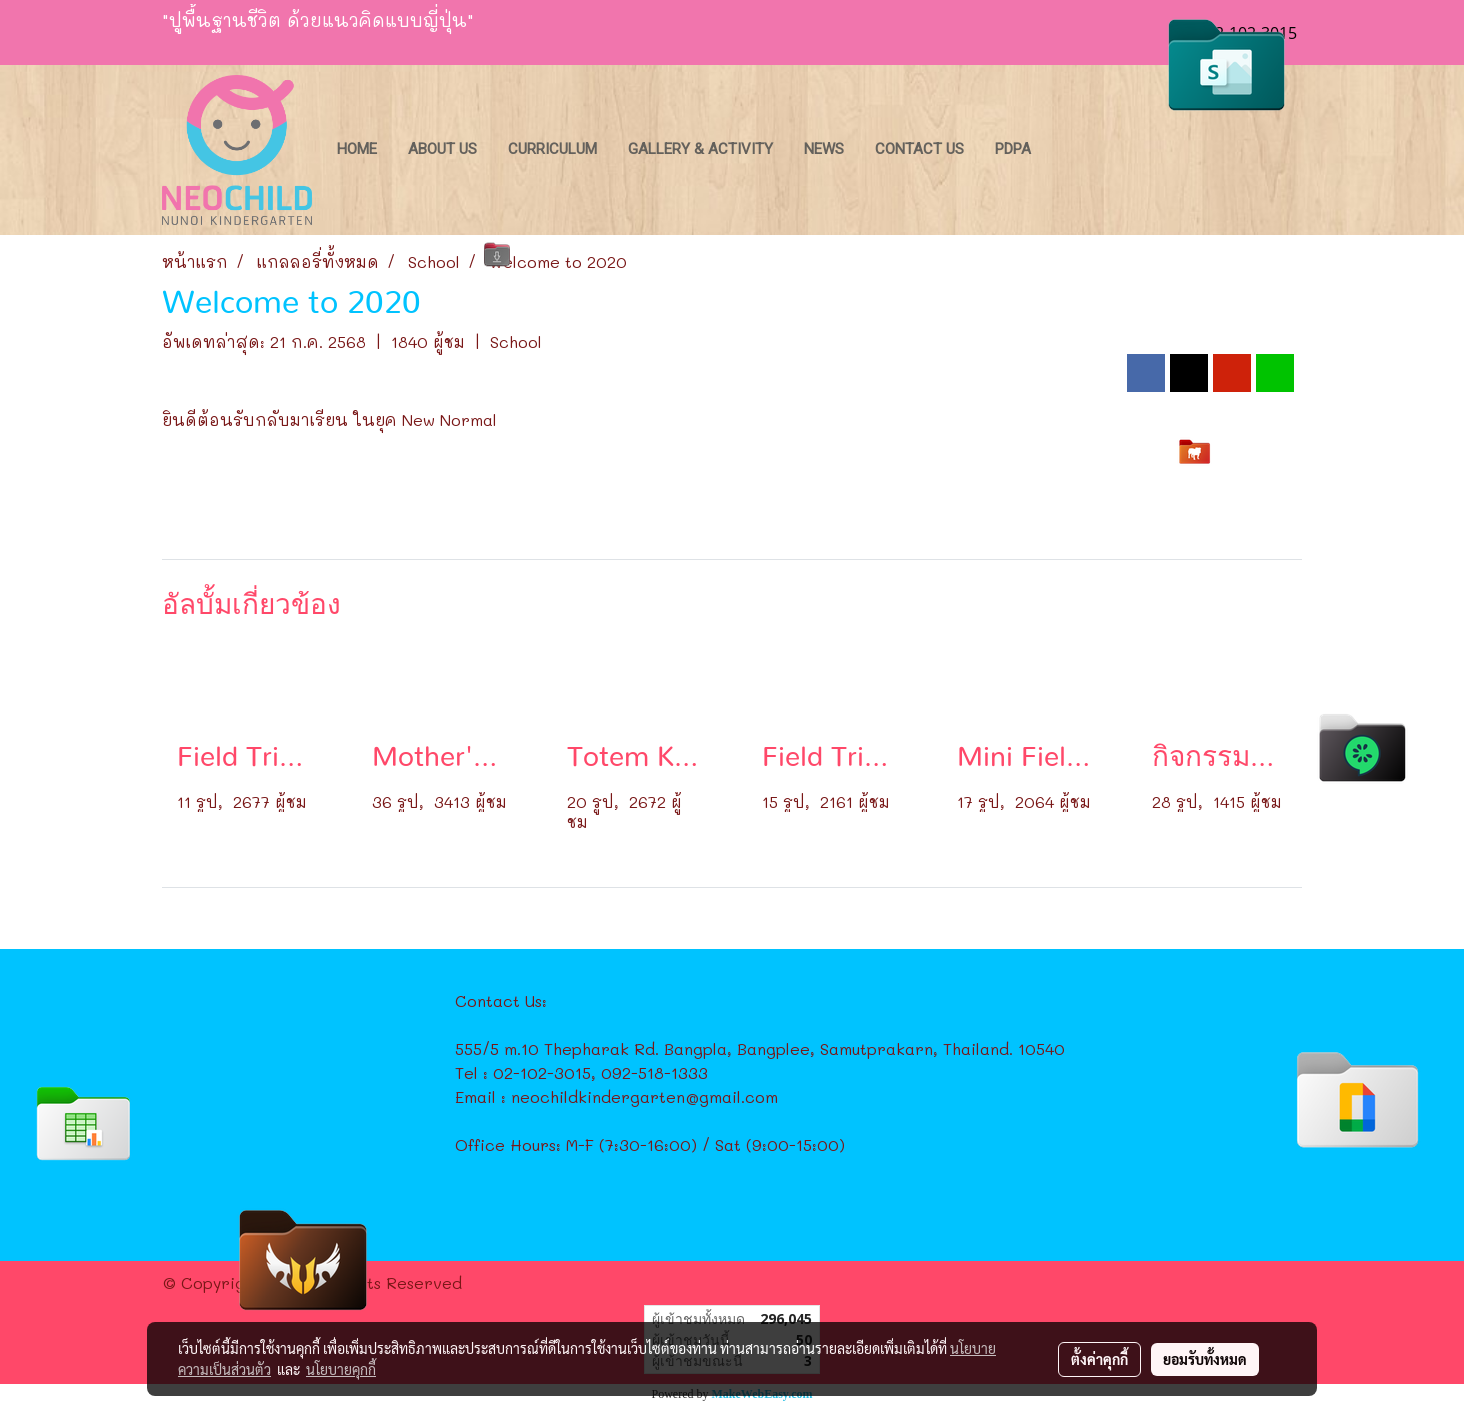 This screenshot has height=1404, width=1464. What do you see at coordinates (1362, 750) in the screenshot?
I see `folder containing cucumber/gherkin test files` at bounding box center [1362, 750].